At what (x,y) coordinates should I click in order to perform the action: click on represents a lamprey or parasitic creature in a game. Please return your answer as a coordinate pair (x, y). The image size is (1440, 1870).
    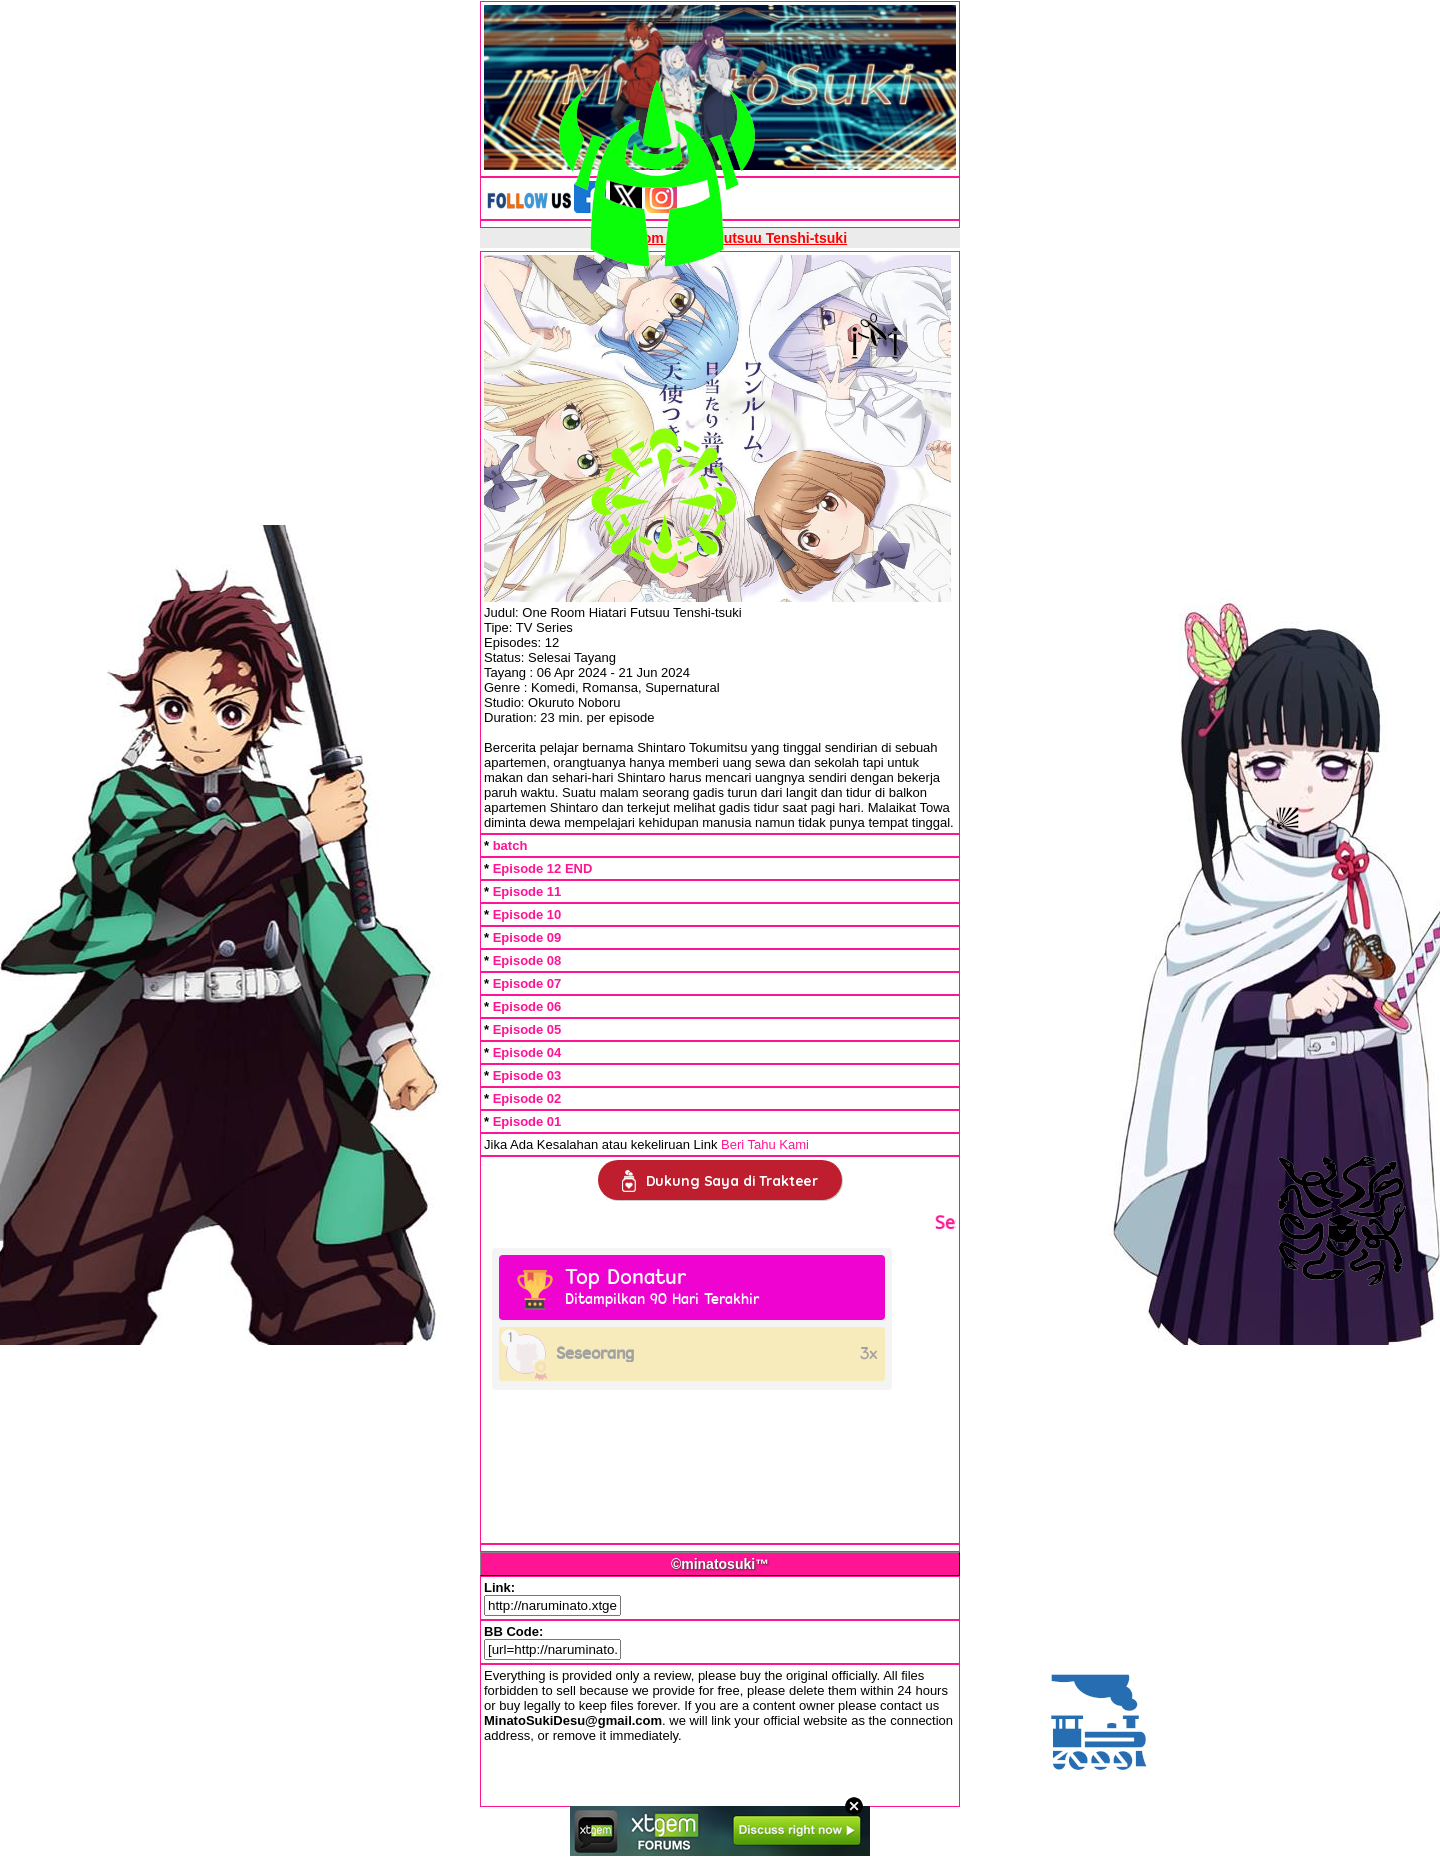
    Looking at the image, I should click on (664, 501).